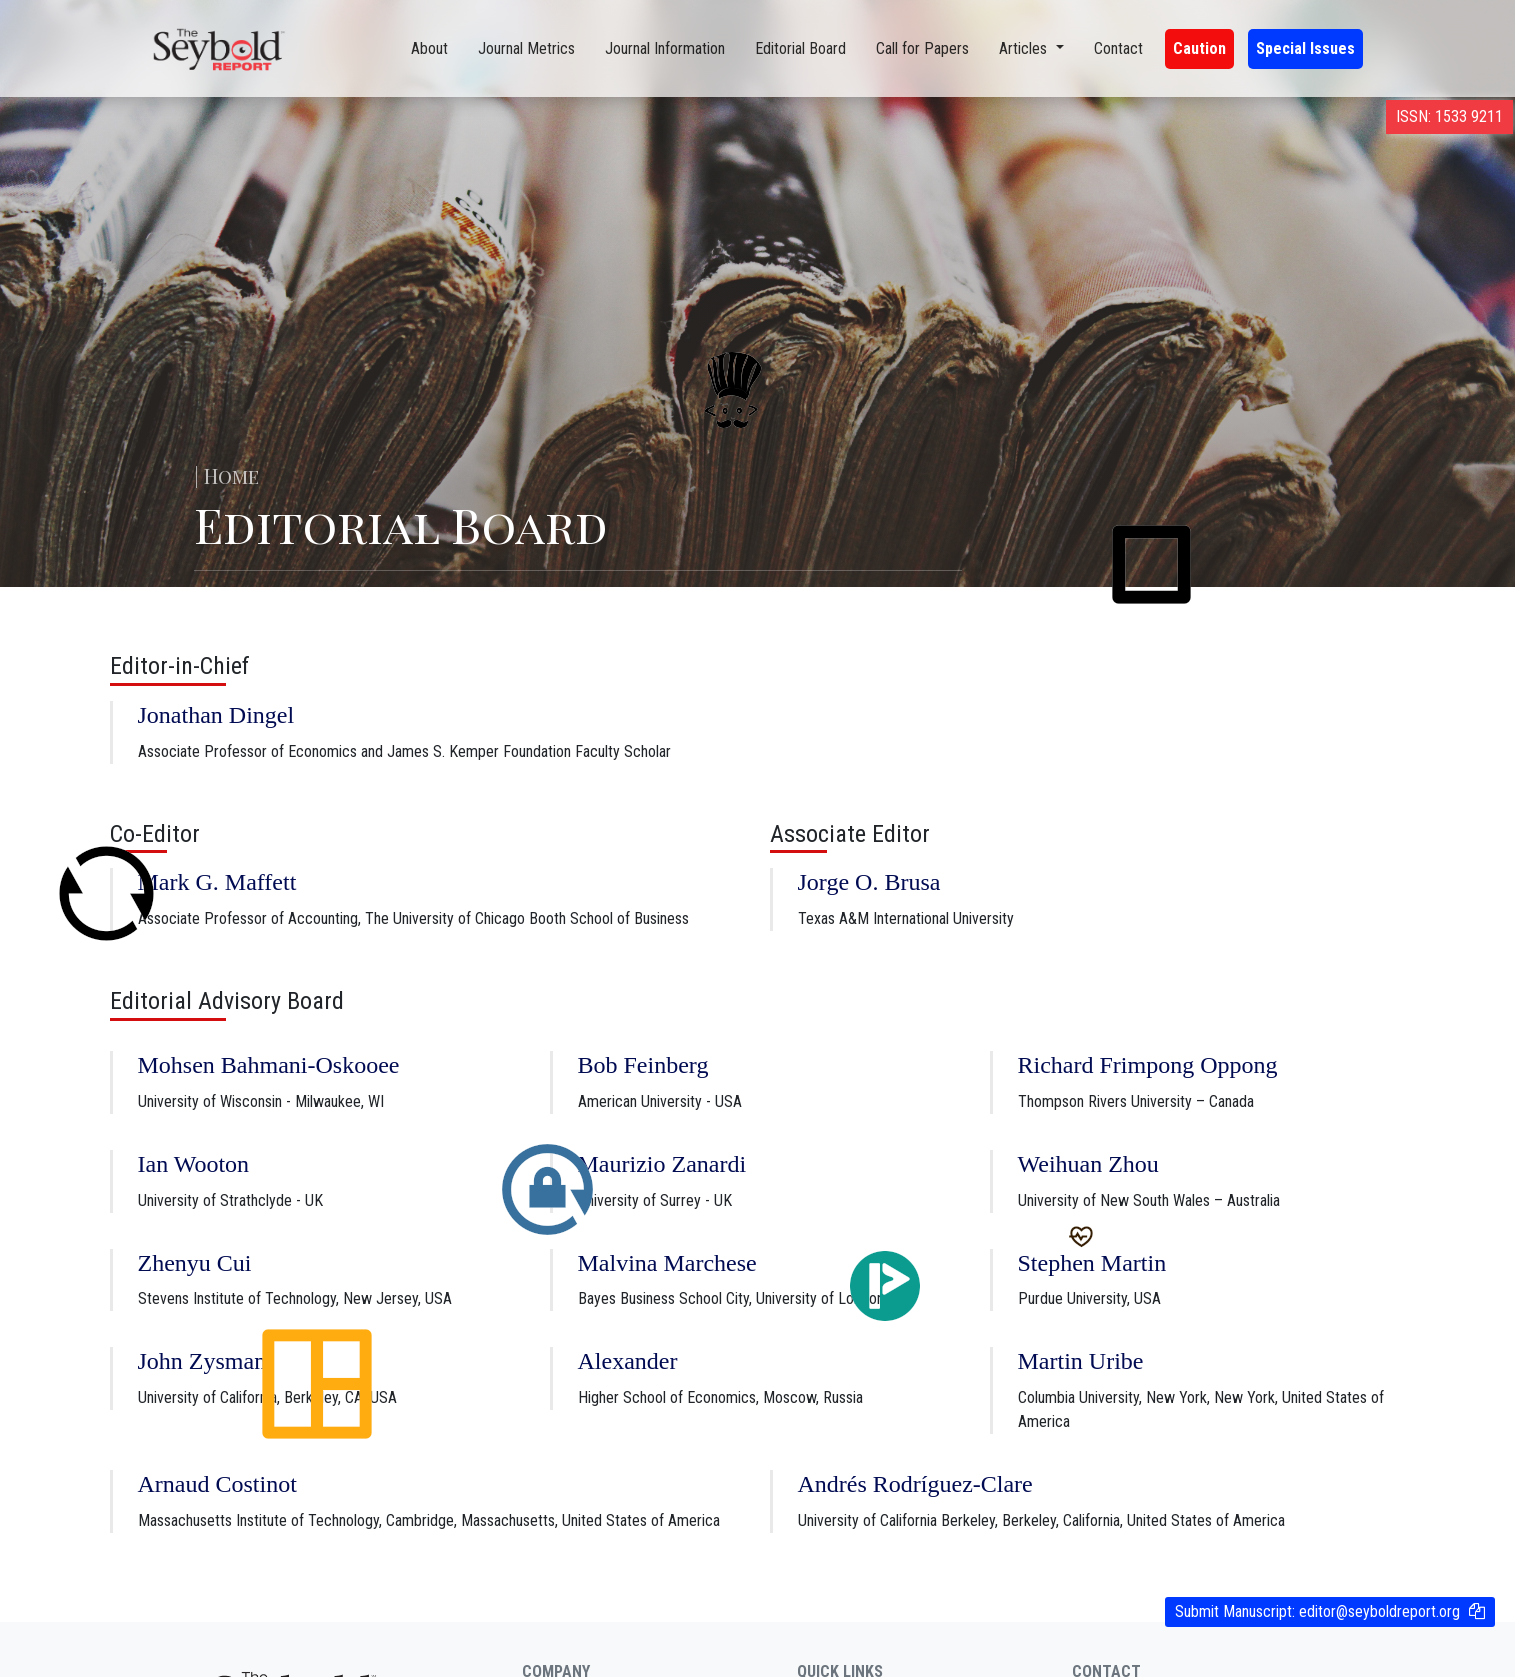 The image size is (1515, 1677). I want to click on refresh or reload the current page, so click(106, 893).